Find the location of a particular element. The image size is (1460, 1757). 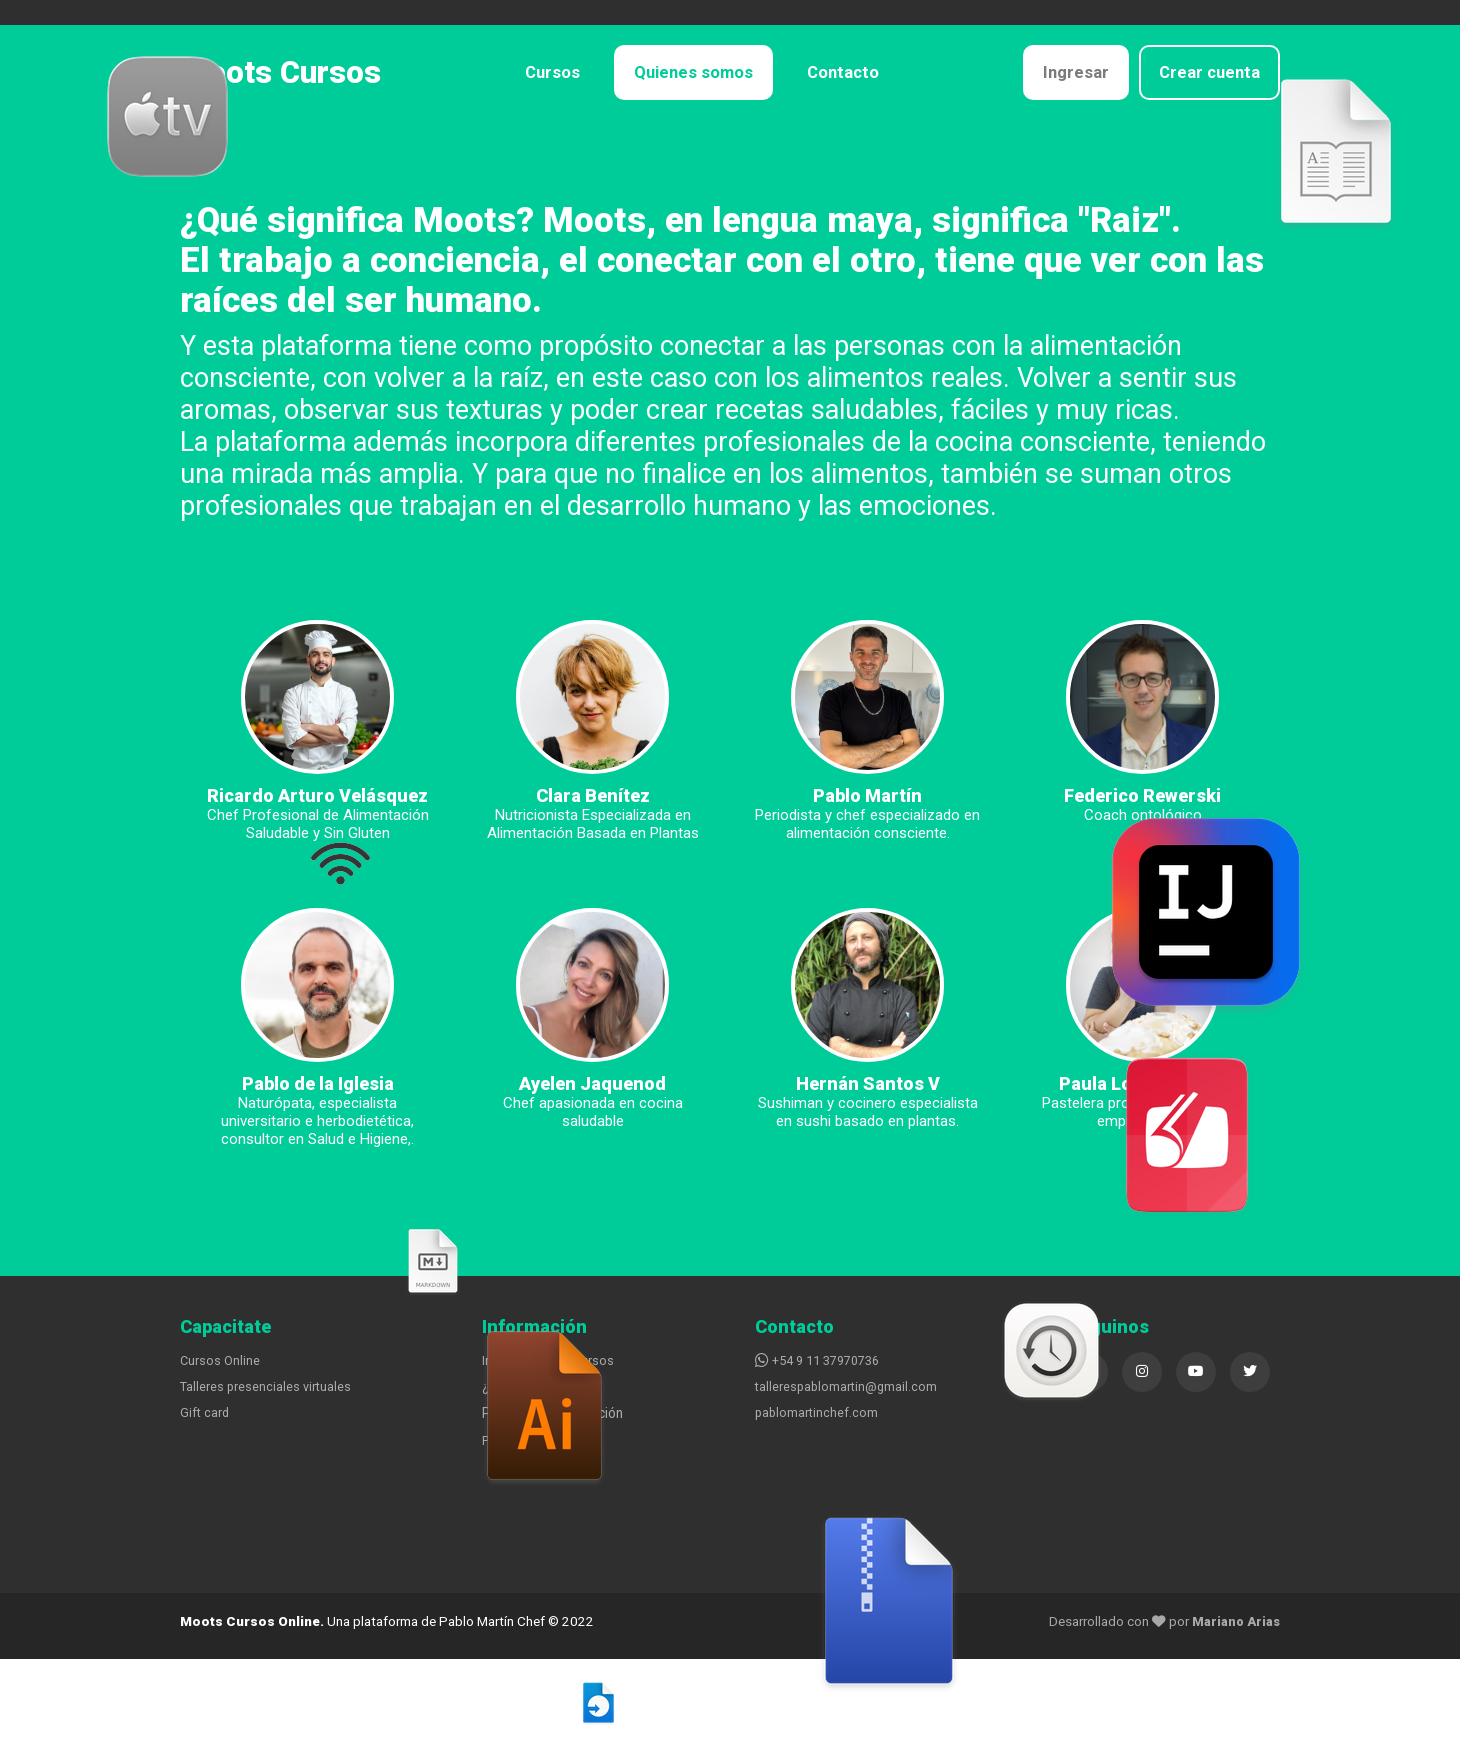

indicates wireless network connection status is located at coordinates (340, 862).